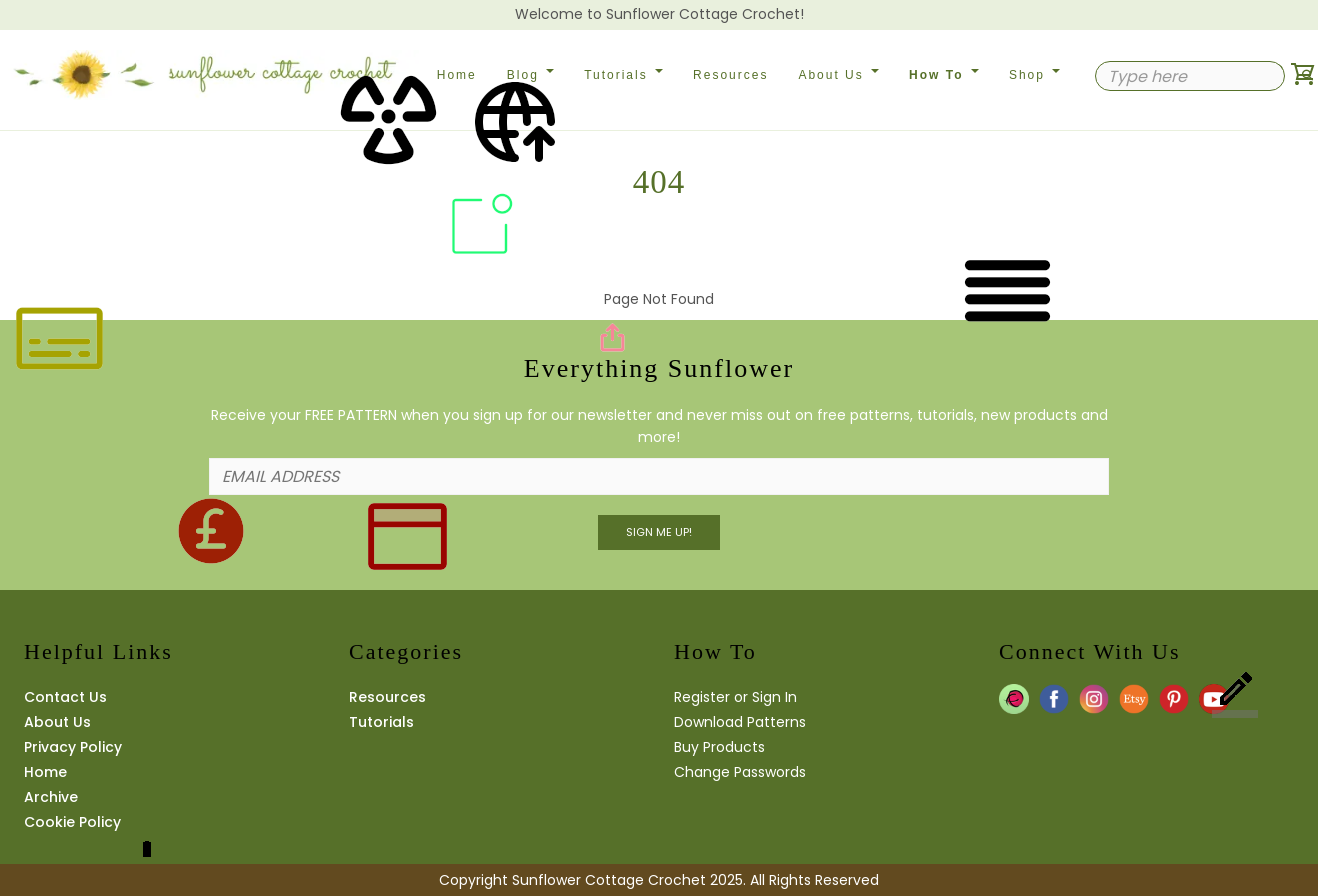  I want to click on justify text alignment, so click(1007, 292).